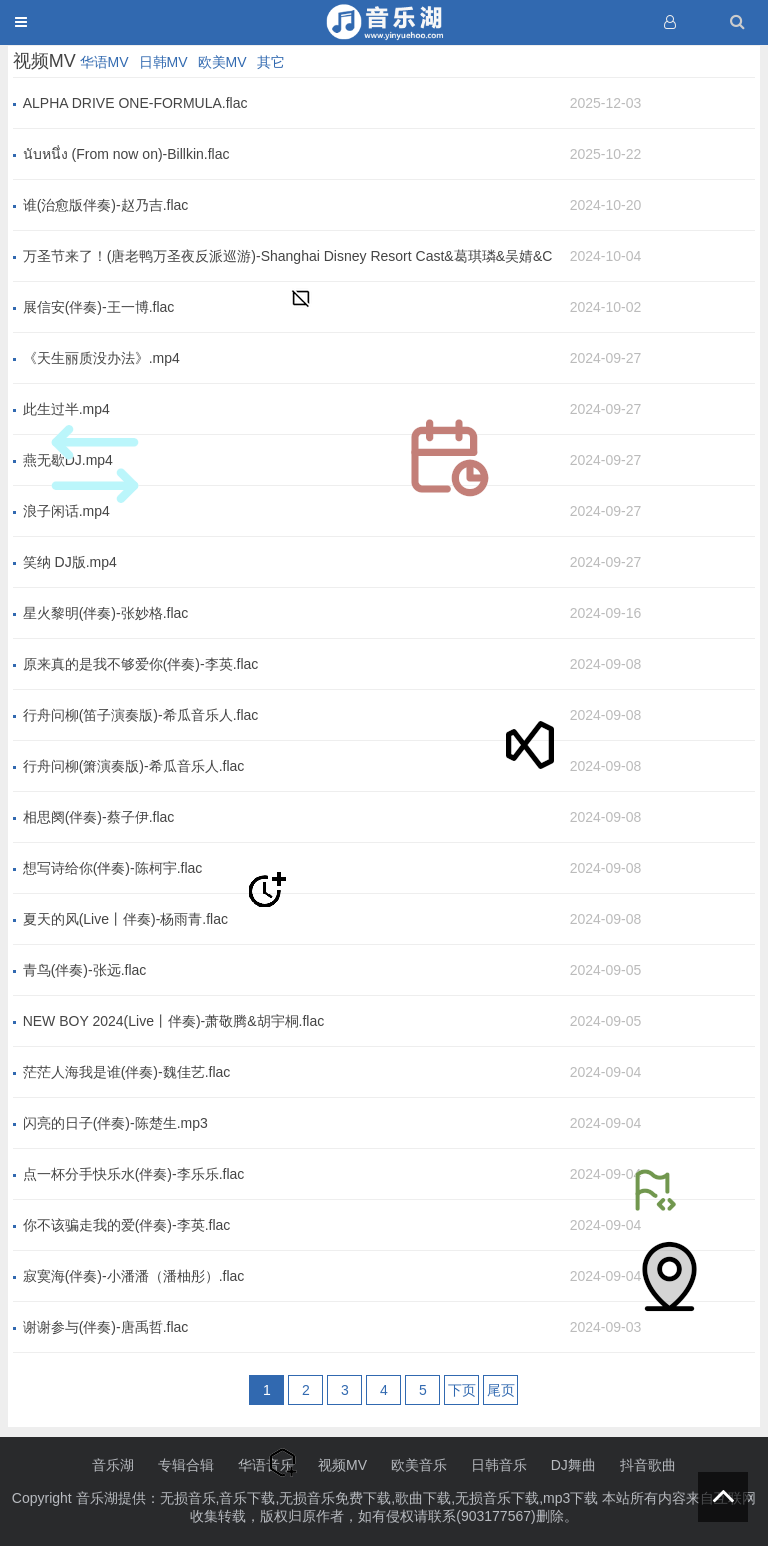  Describe the element at coordinates (266, 889) in the screenshot. I see `add more time to a timer or deadline` at that location.